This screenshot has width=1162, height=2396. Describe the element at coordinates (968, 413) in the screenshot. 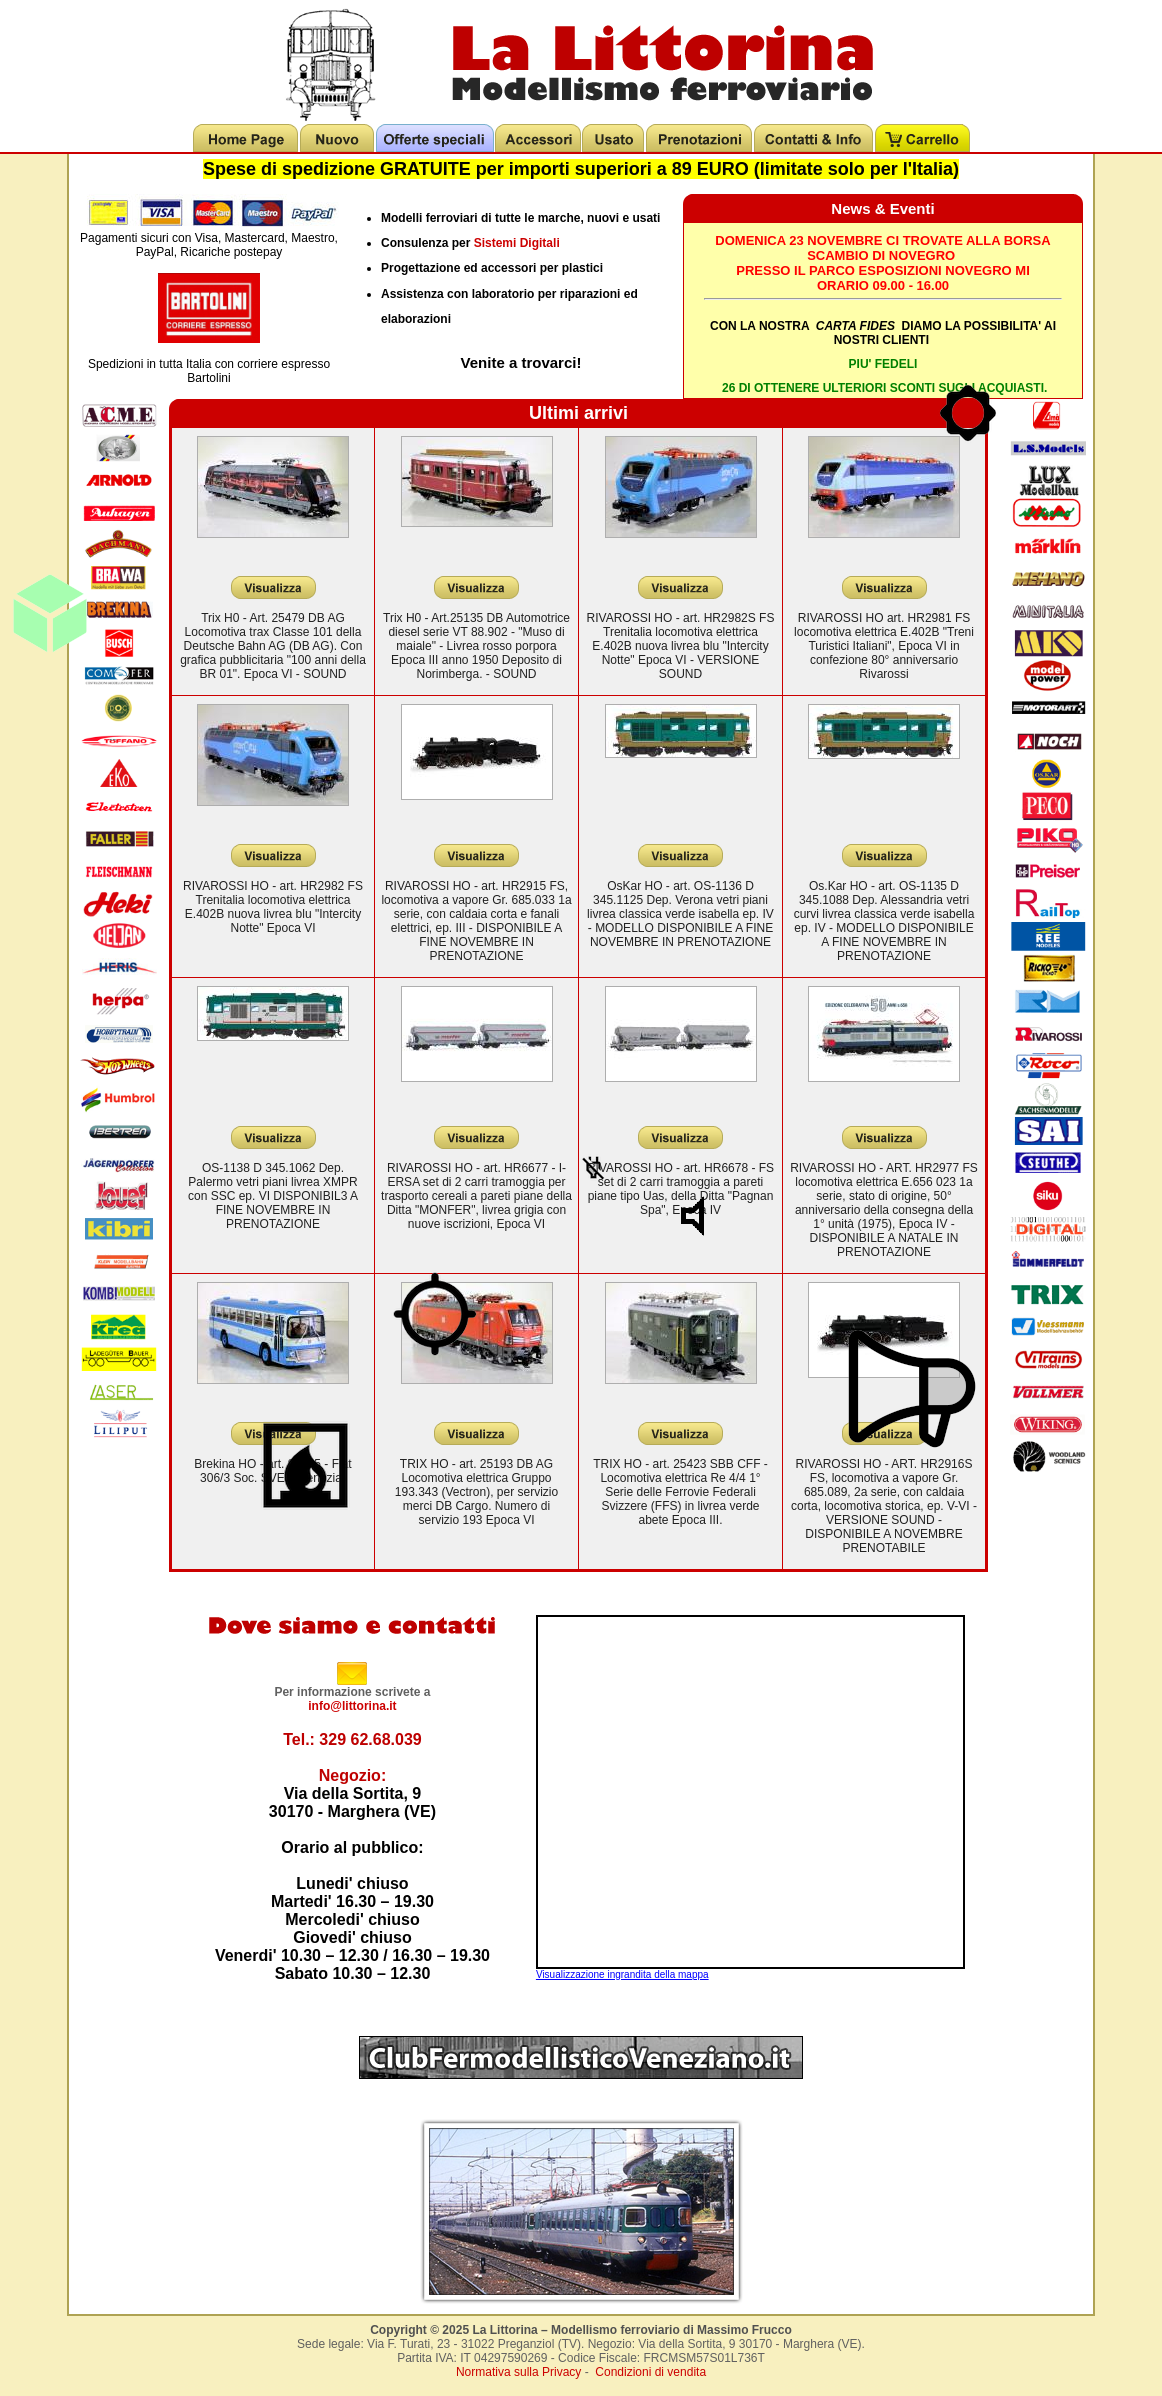

I see `reduce screen brightness` at that location.